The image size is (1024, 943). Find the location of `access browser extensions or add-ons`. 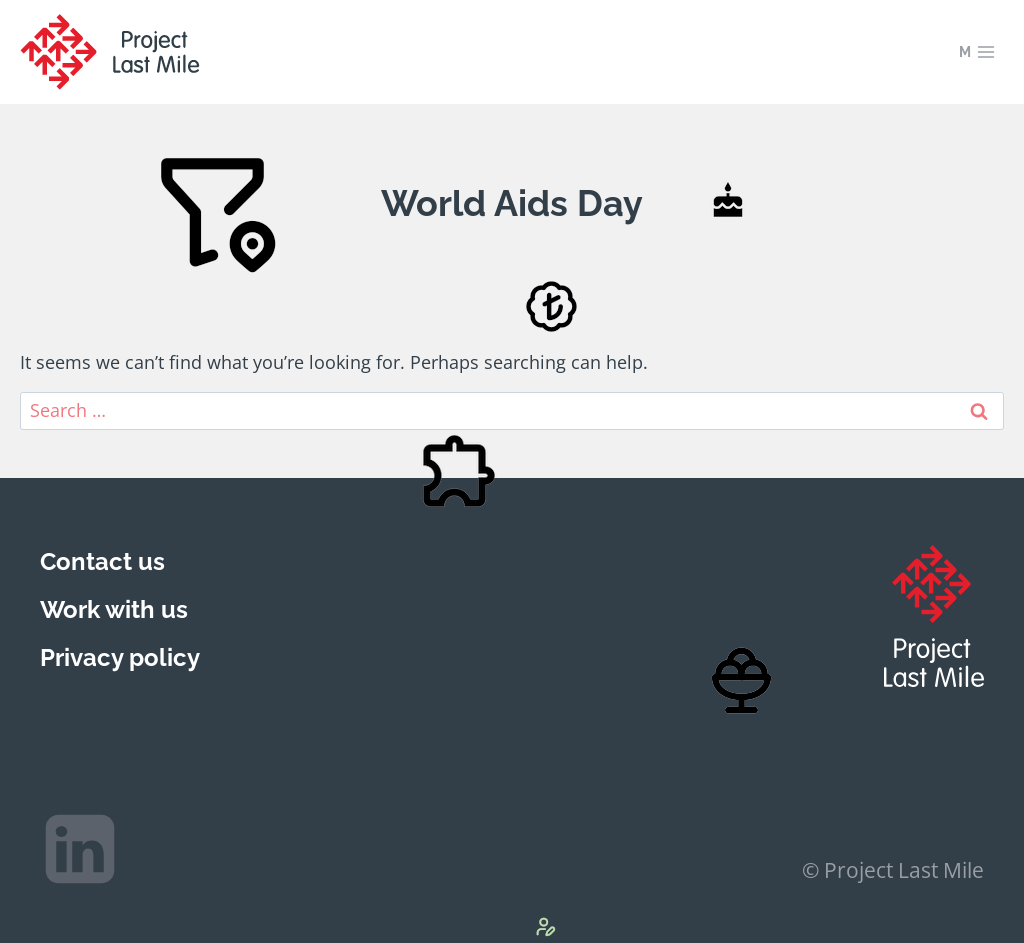

access browser extensions or add-ons is located at coordinates (460, 470).